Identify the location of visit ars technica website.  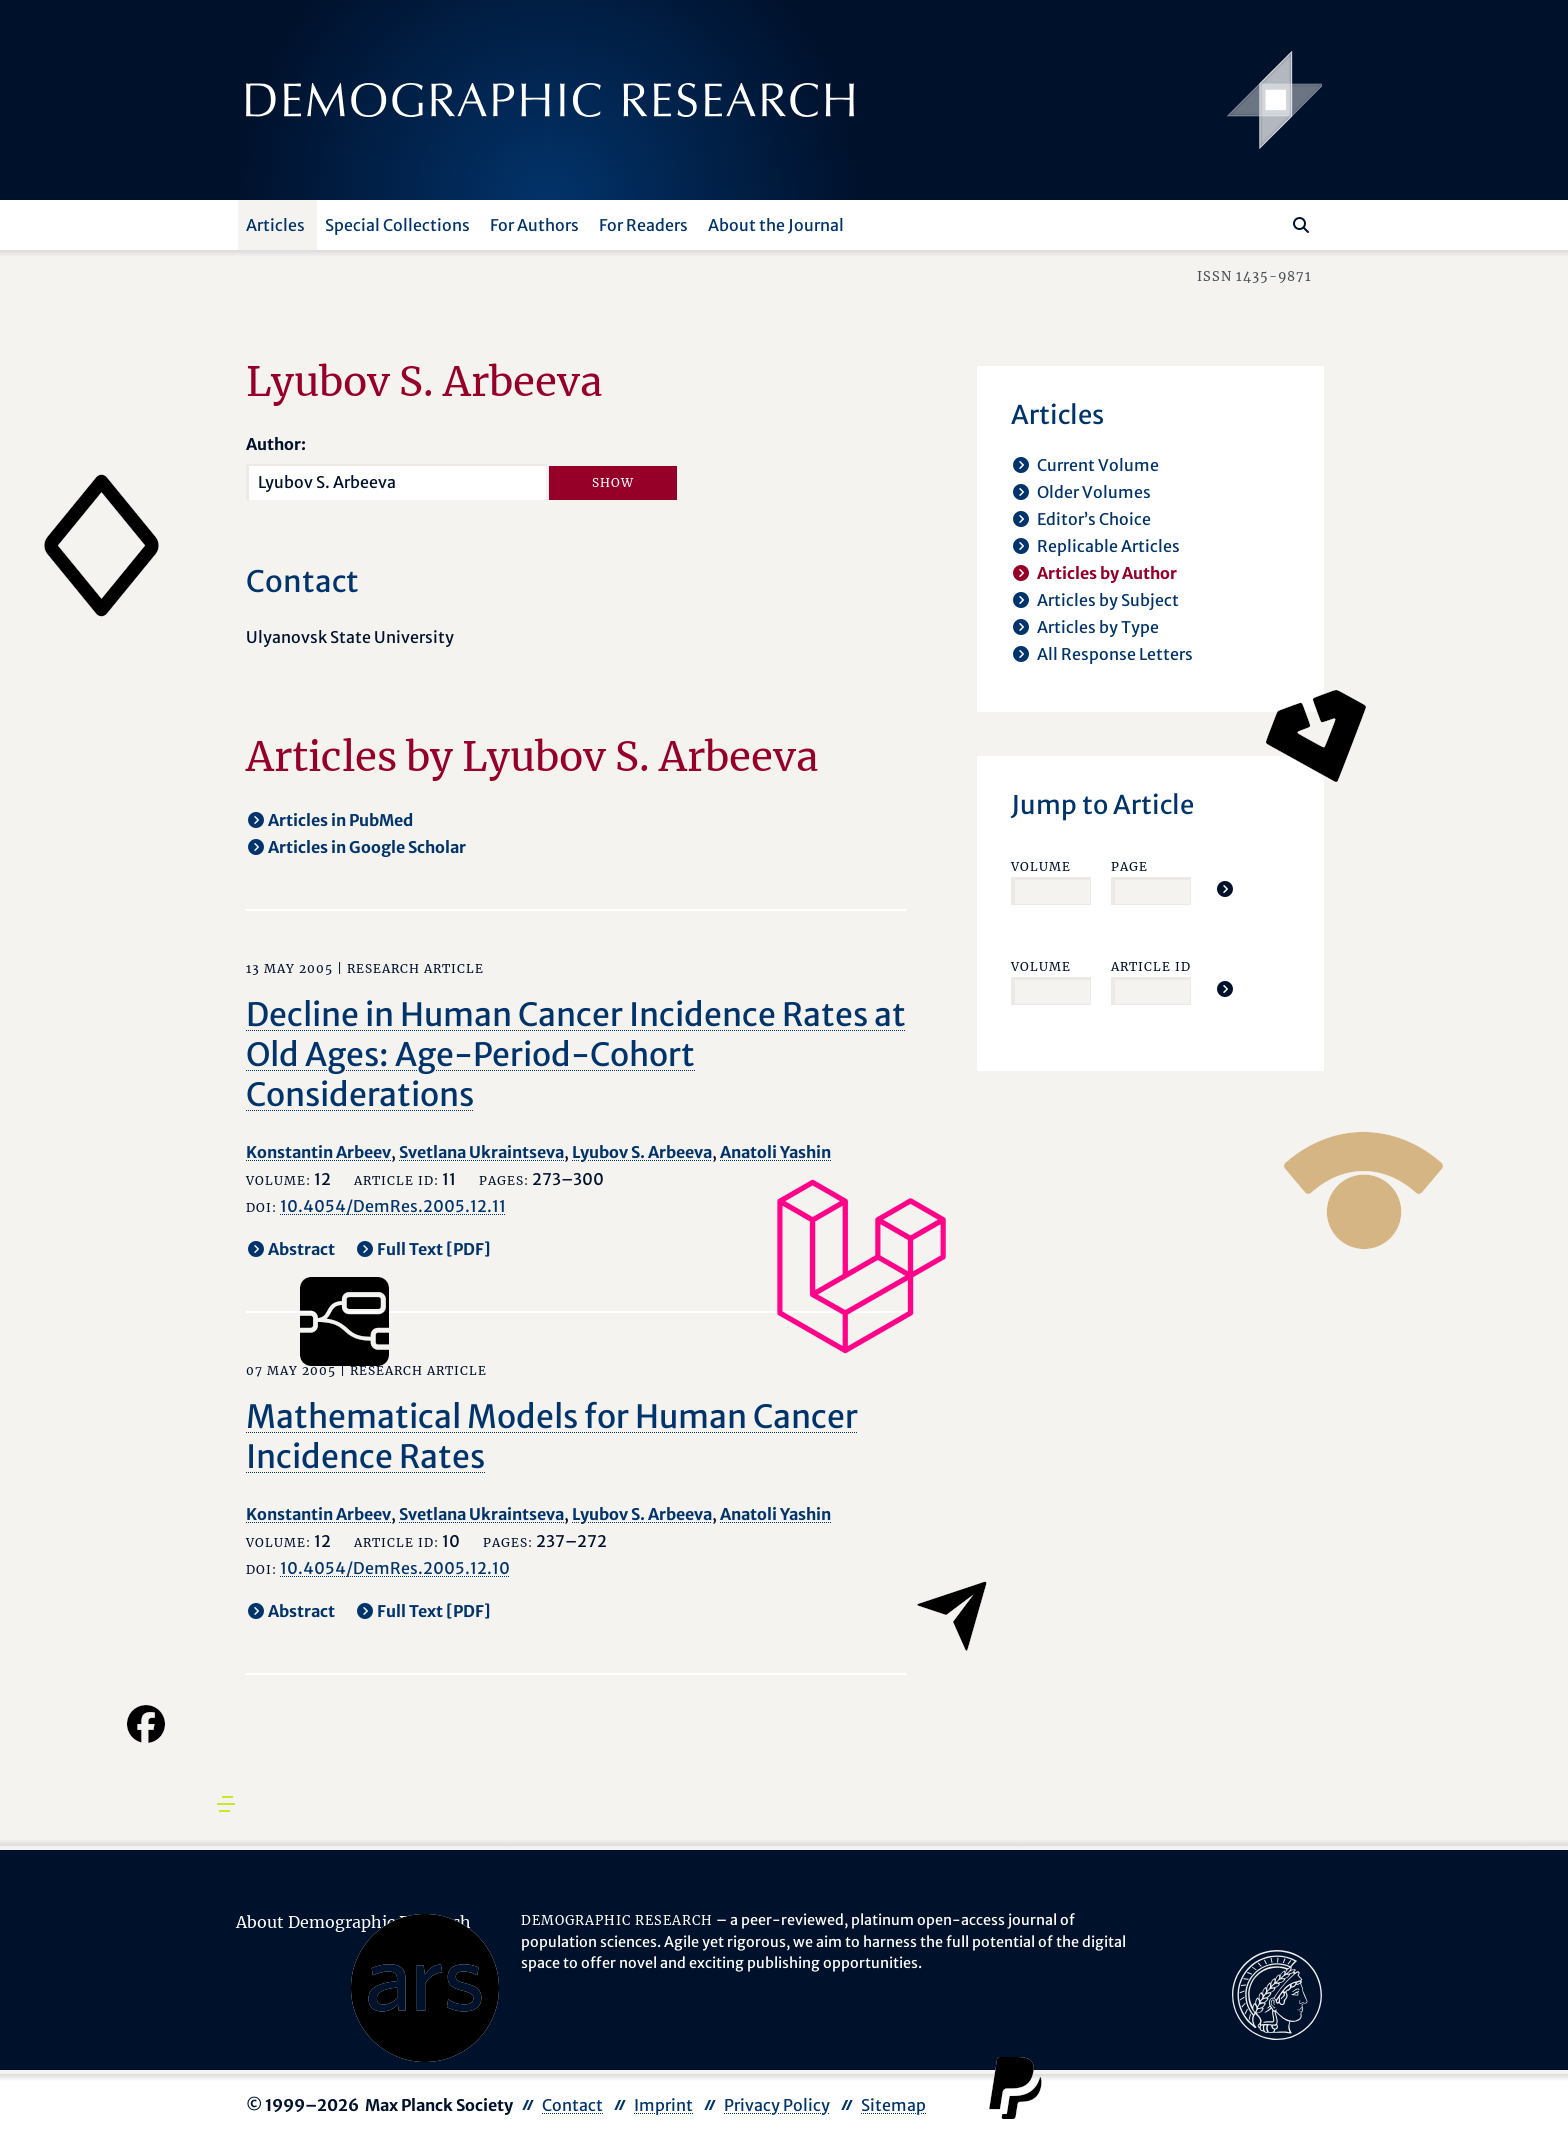
(425, 1988).